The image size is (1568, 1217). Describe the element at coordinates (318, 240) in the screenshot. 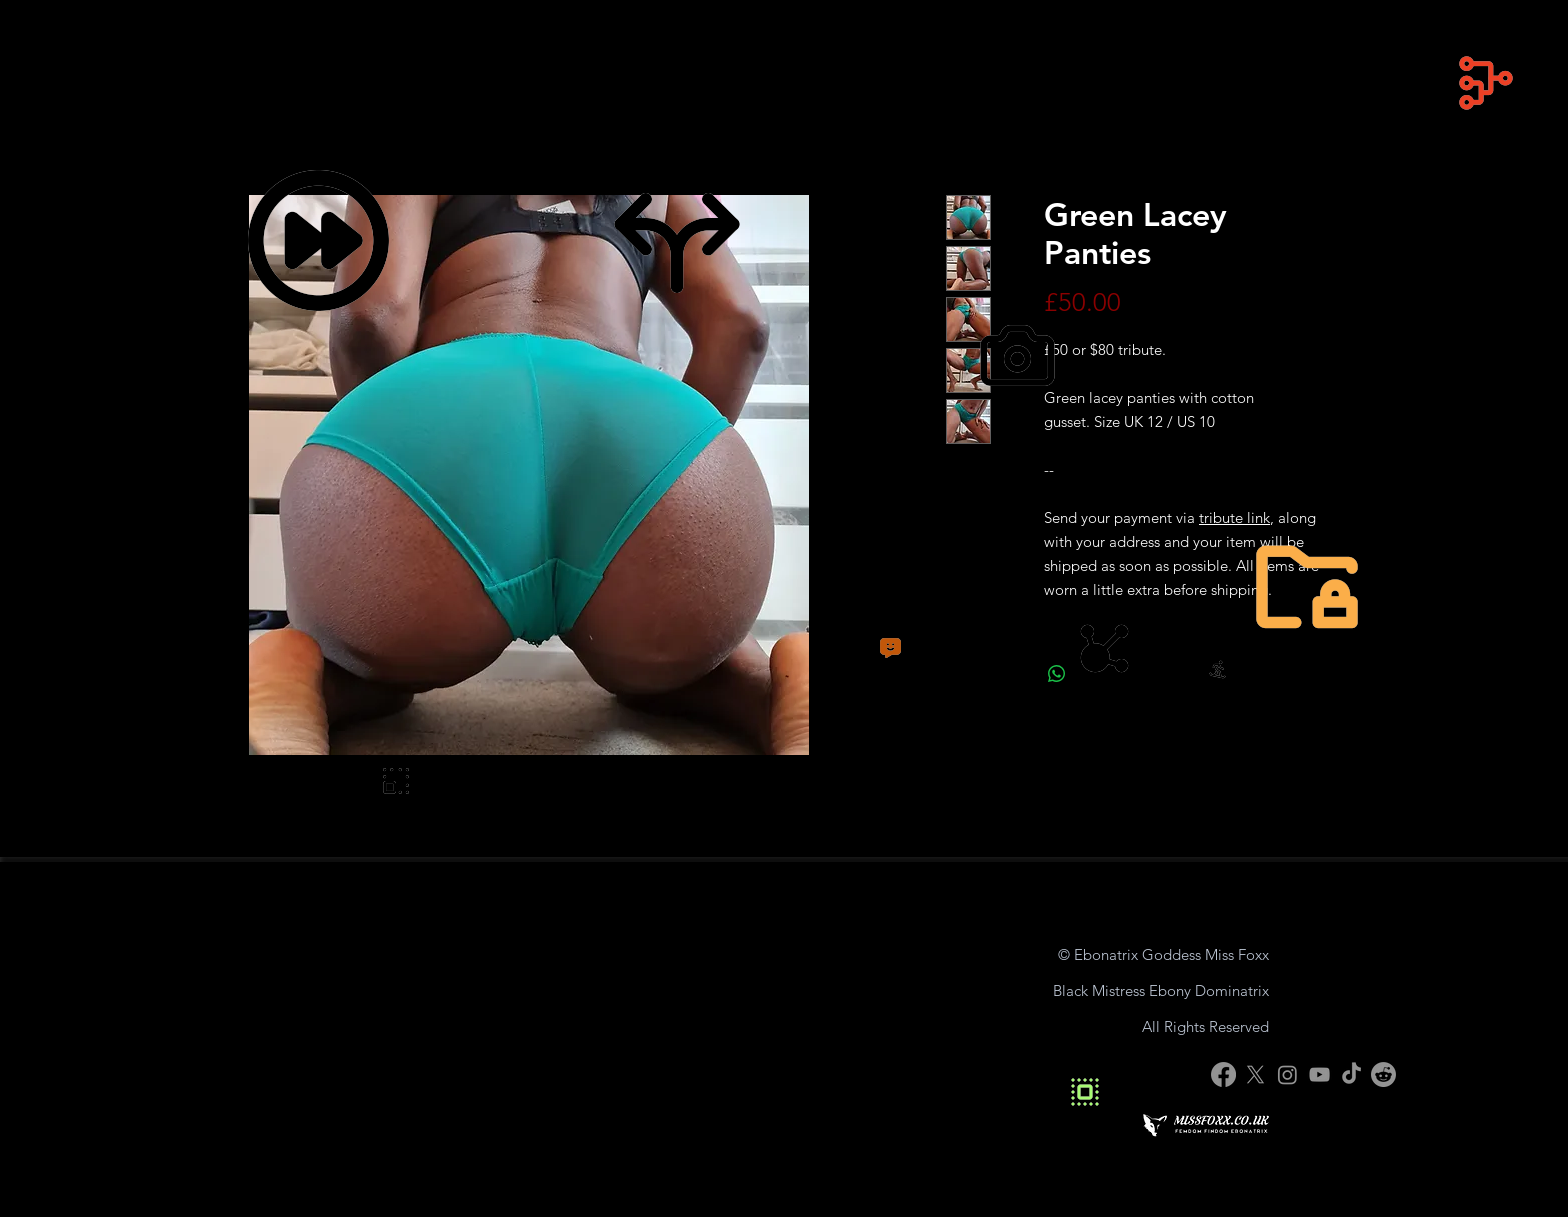

I see `skip forward in media playback` at that location.